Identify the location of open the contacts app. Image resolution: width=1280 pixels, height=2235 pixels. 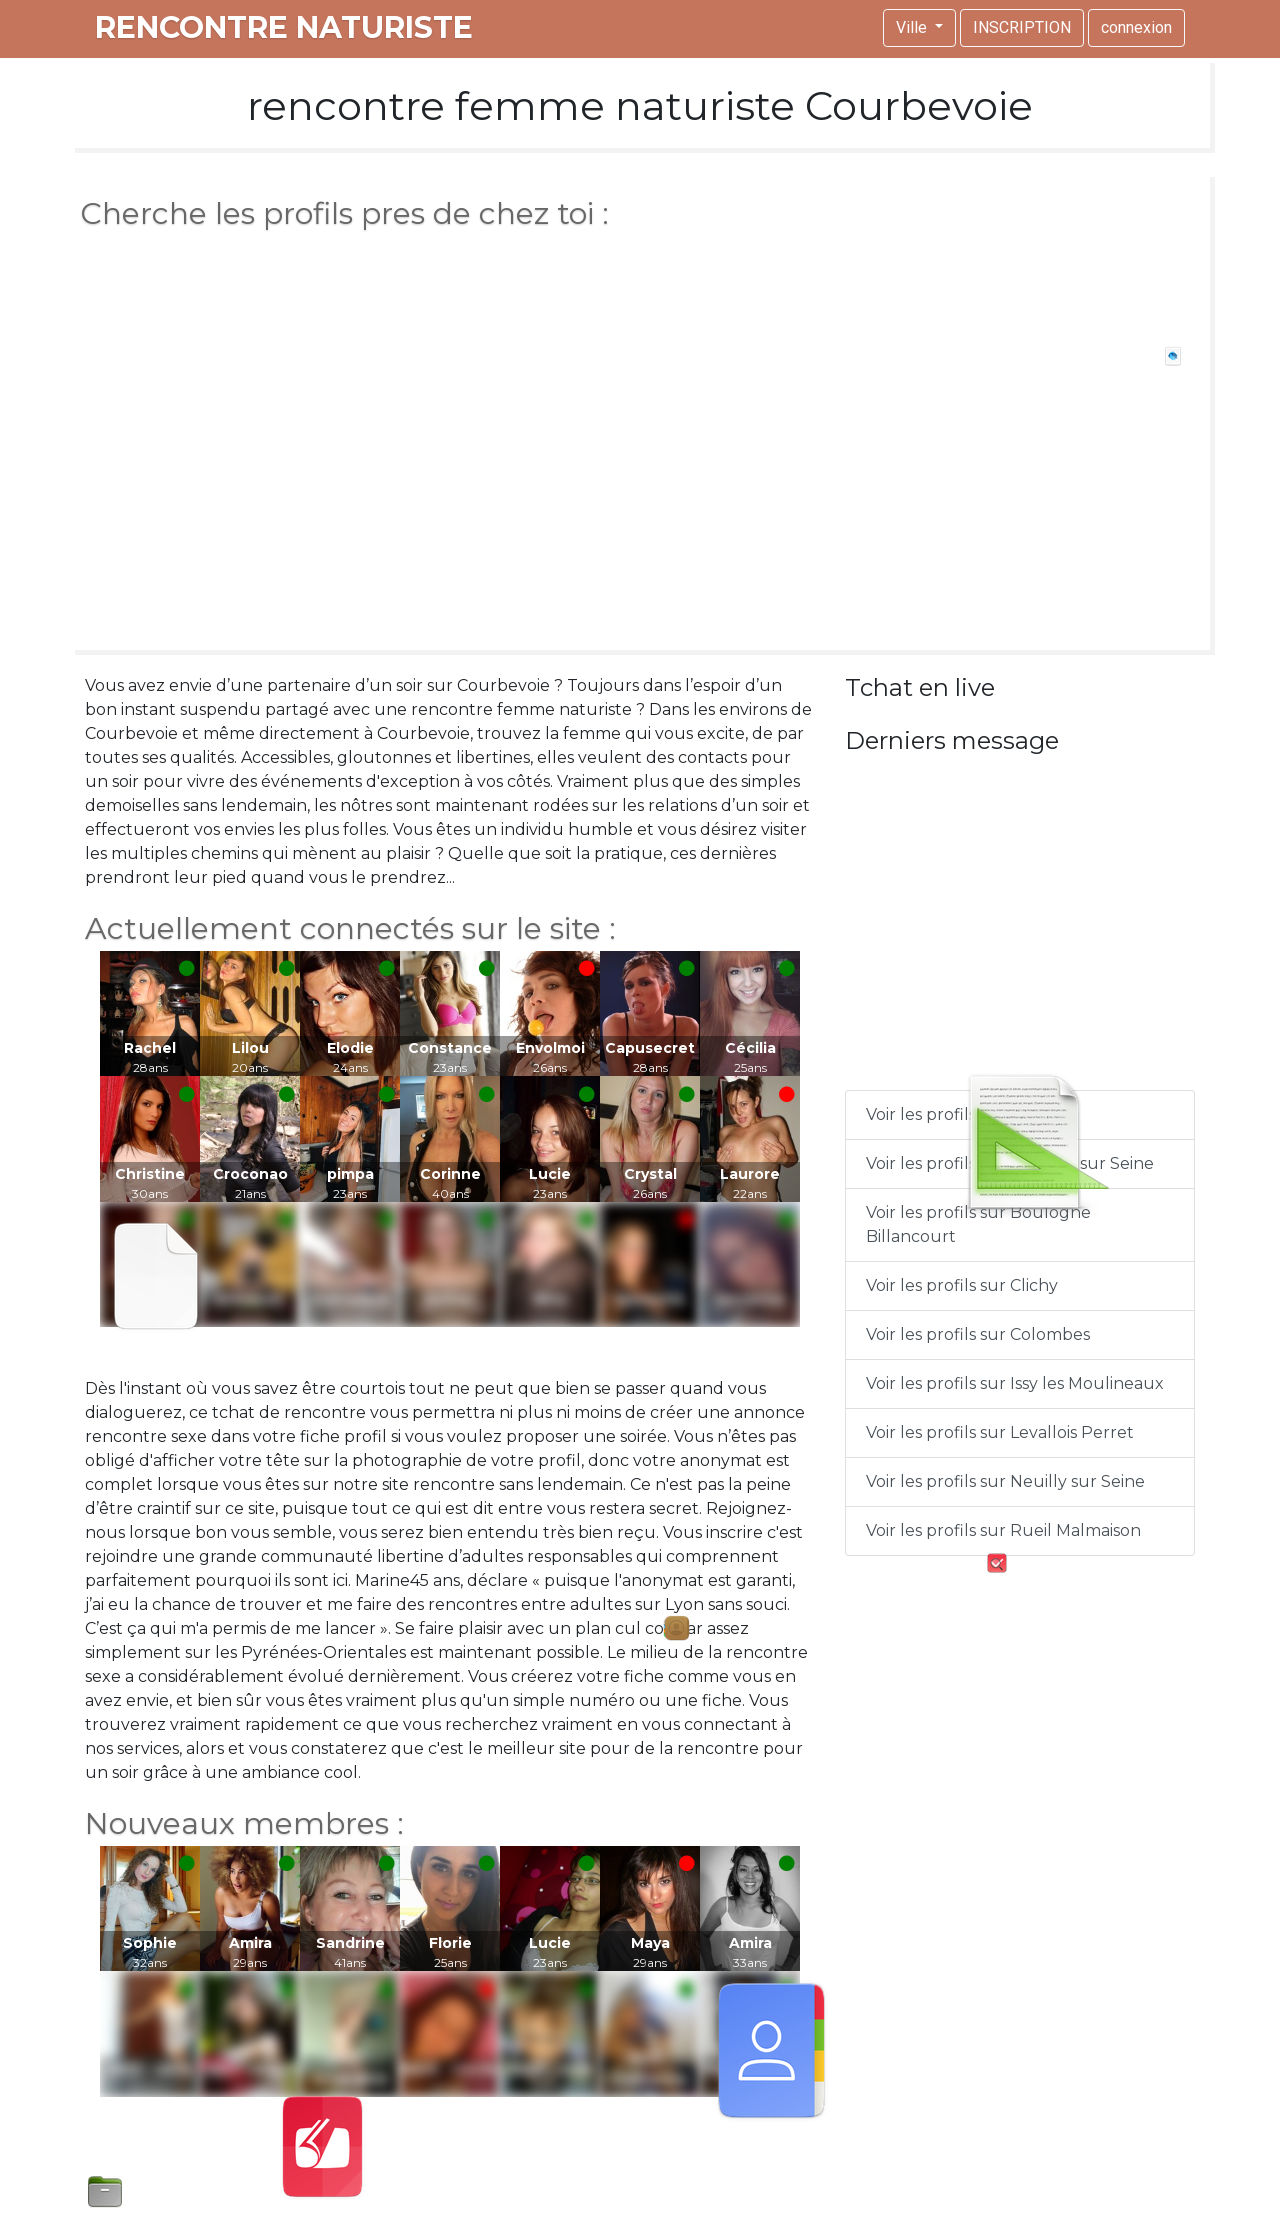
(771, 2050).